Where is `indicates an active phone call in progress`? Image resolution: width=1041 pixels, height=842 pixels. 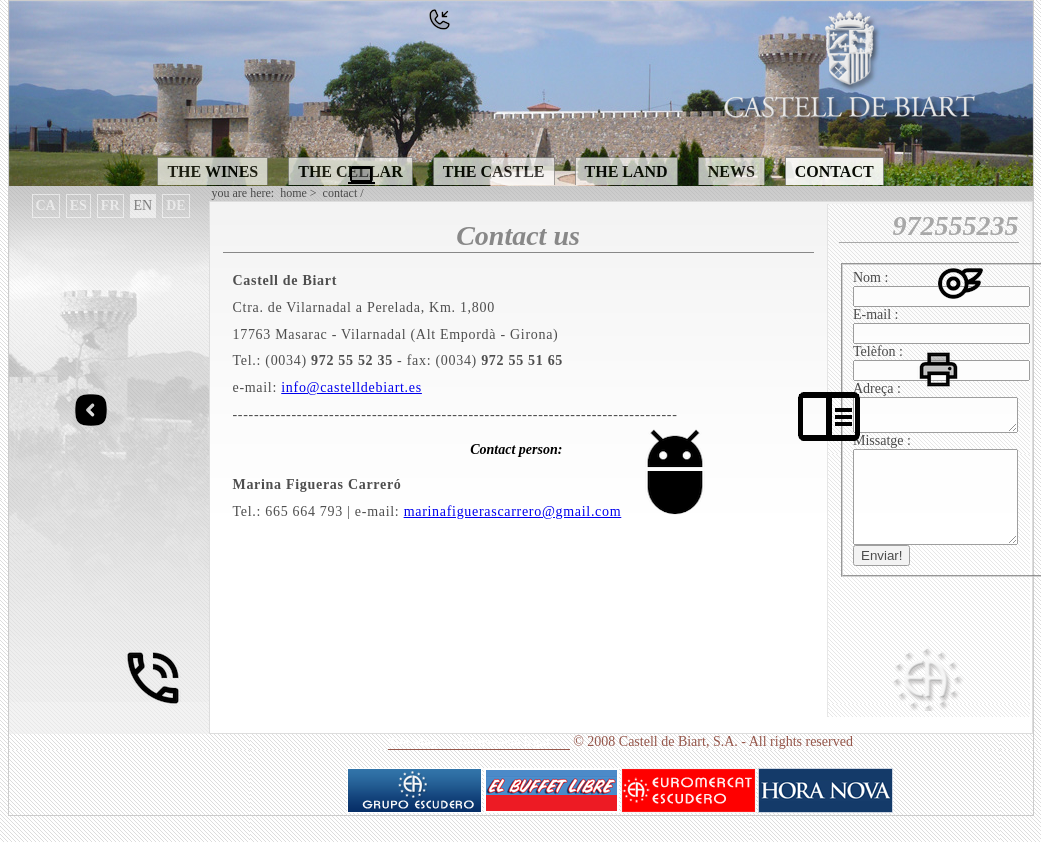 indicates an active phone call in progress is located at coordinates (153, 678).